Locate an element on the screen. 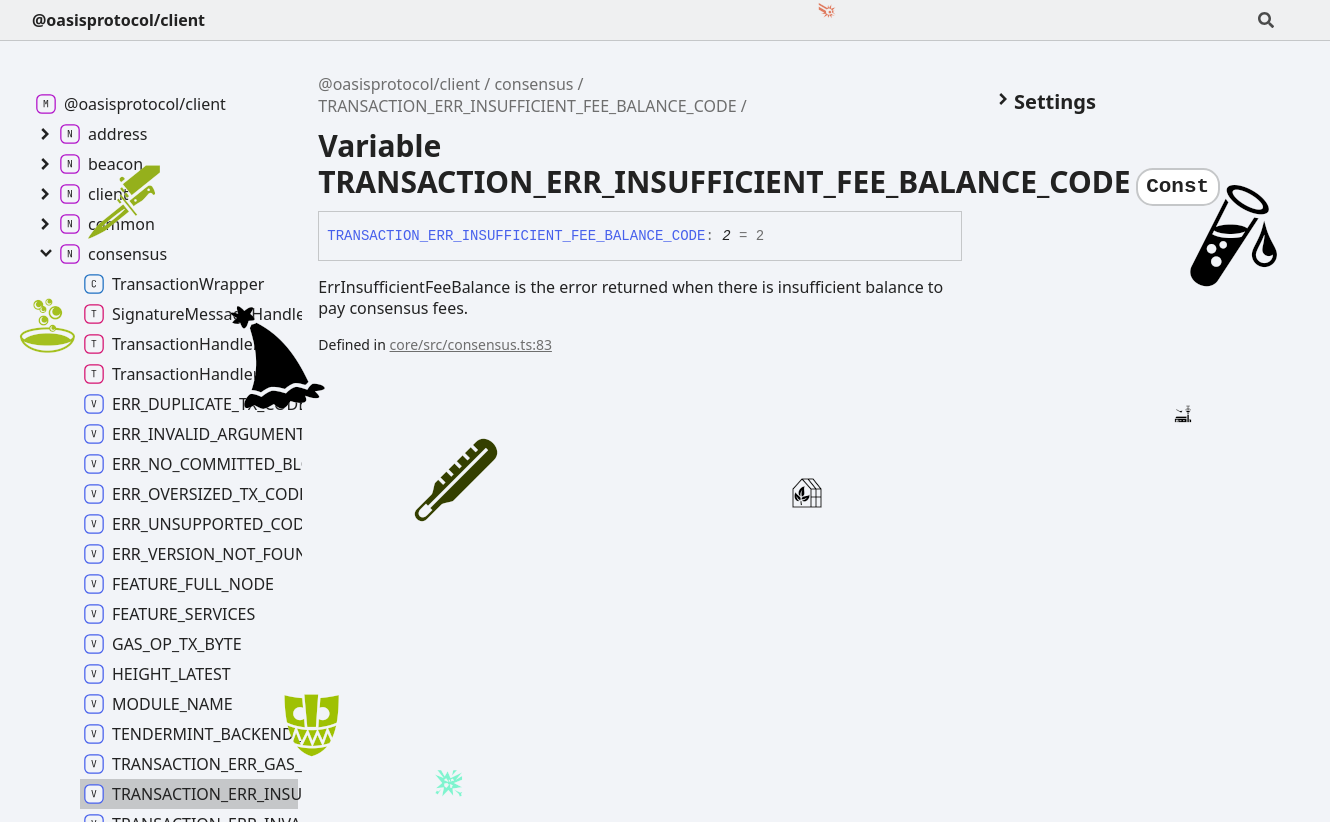 This screenshot has width=1330, height=822. indicates a chemistry or alchemy feature is located at coordinates (1230, 236).